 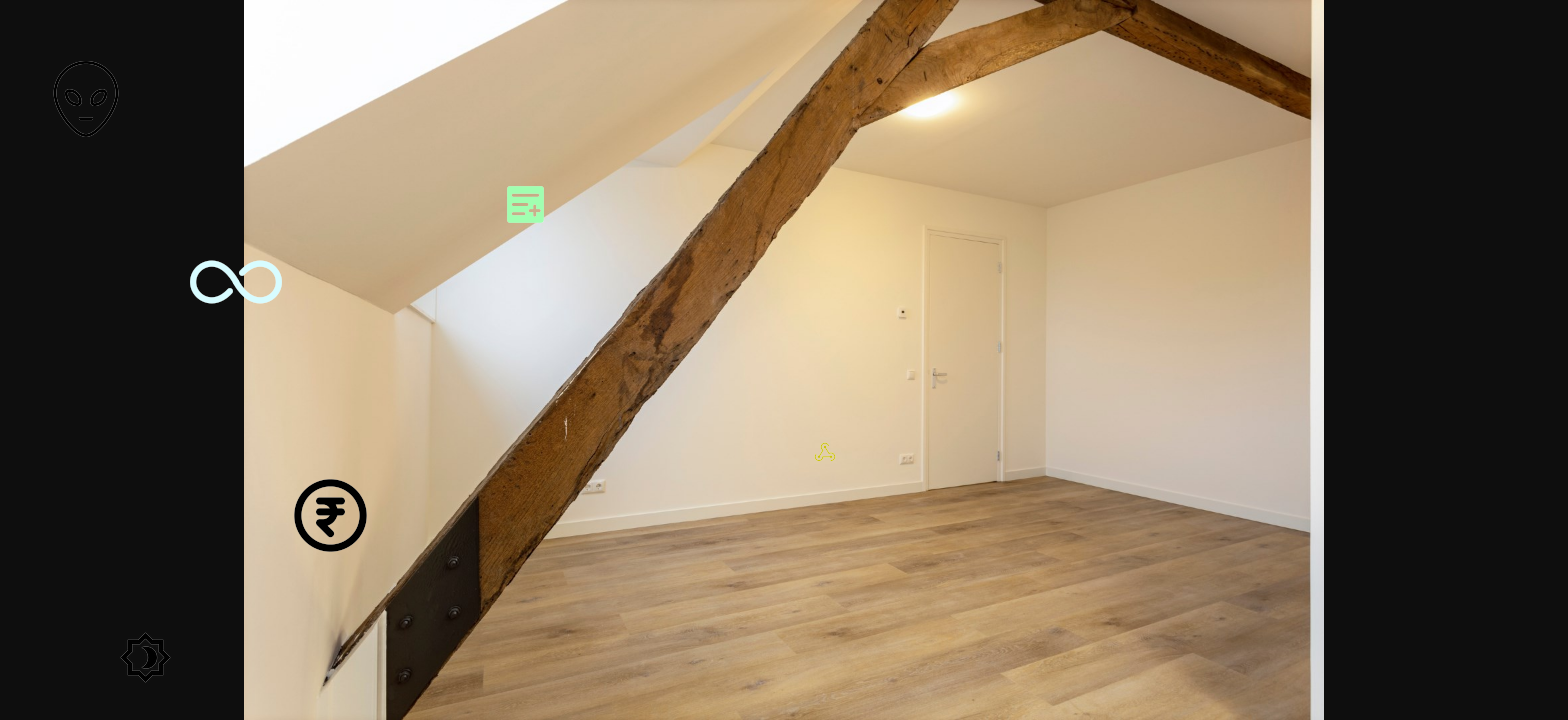 What do you see at coordinates (330, 515) in the screenshot?
I see `view balance in Indian rupees` at bounding box center [330, 515].